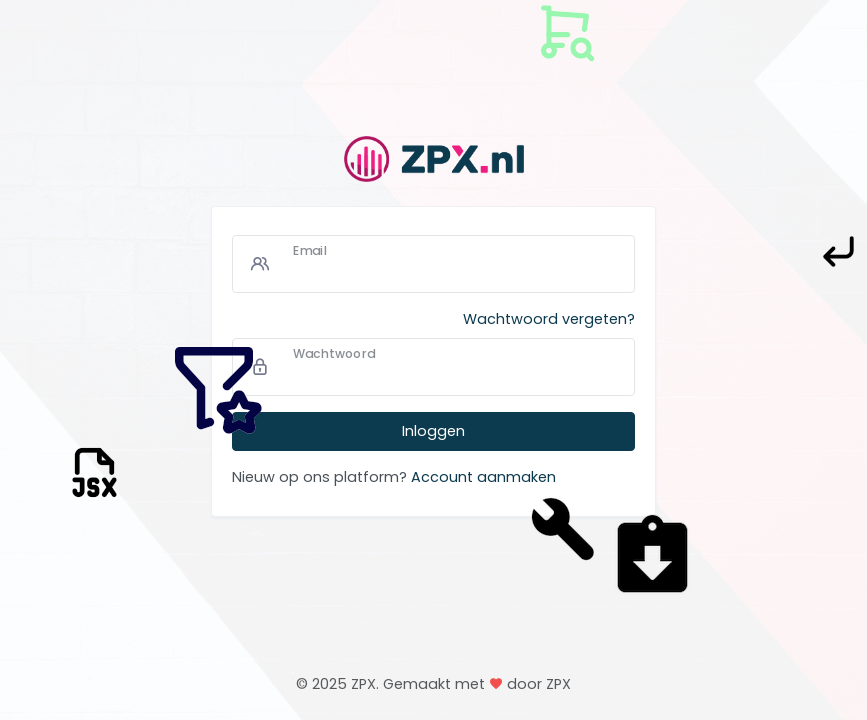  I want to click on download or receive an assignment, so click(652, 557).